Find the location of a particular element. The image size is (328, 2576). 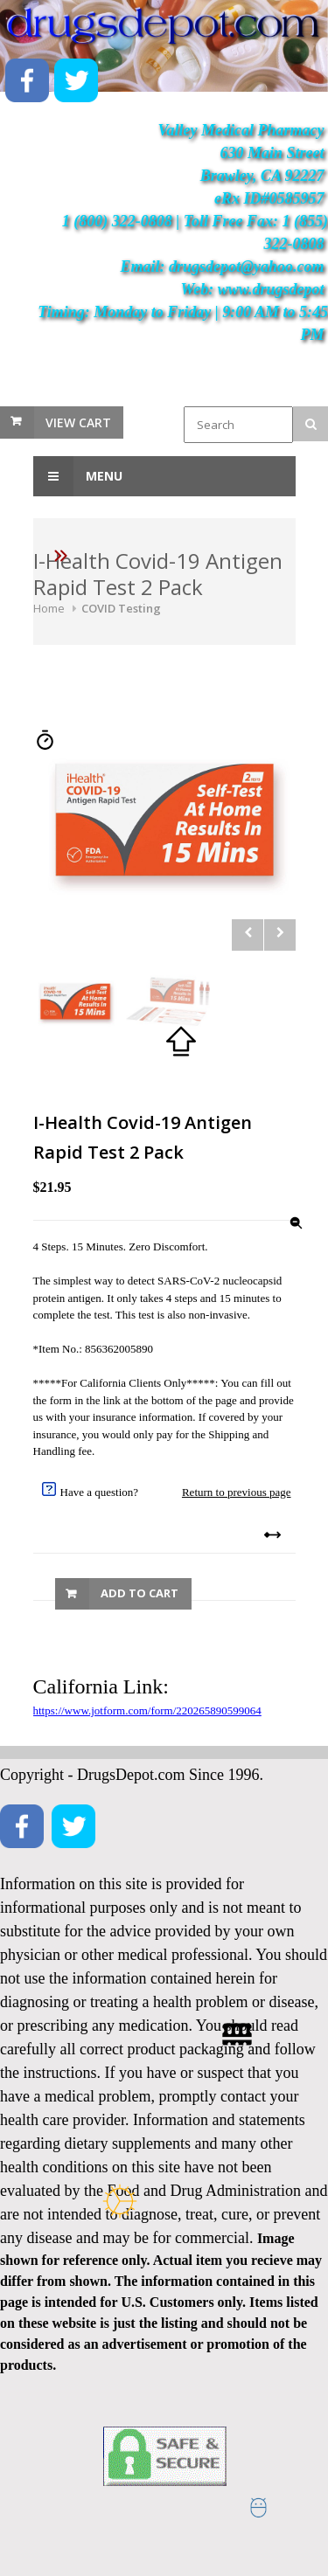

zoom out is located at coordinates (296, 1222).